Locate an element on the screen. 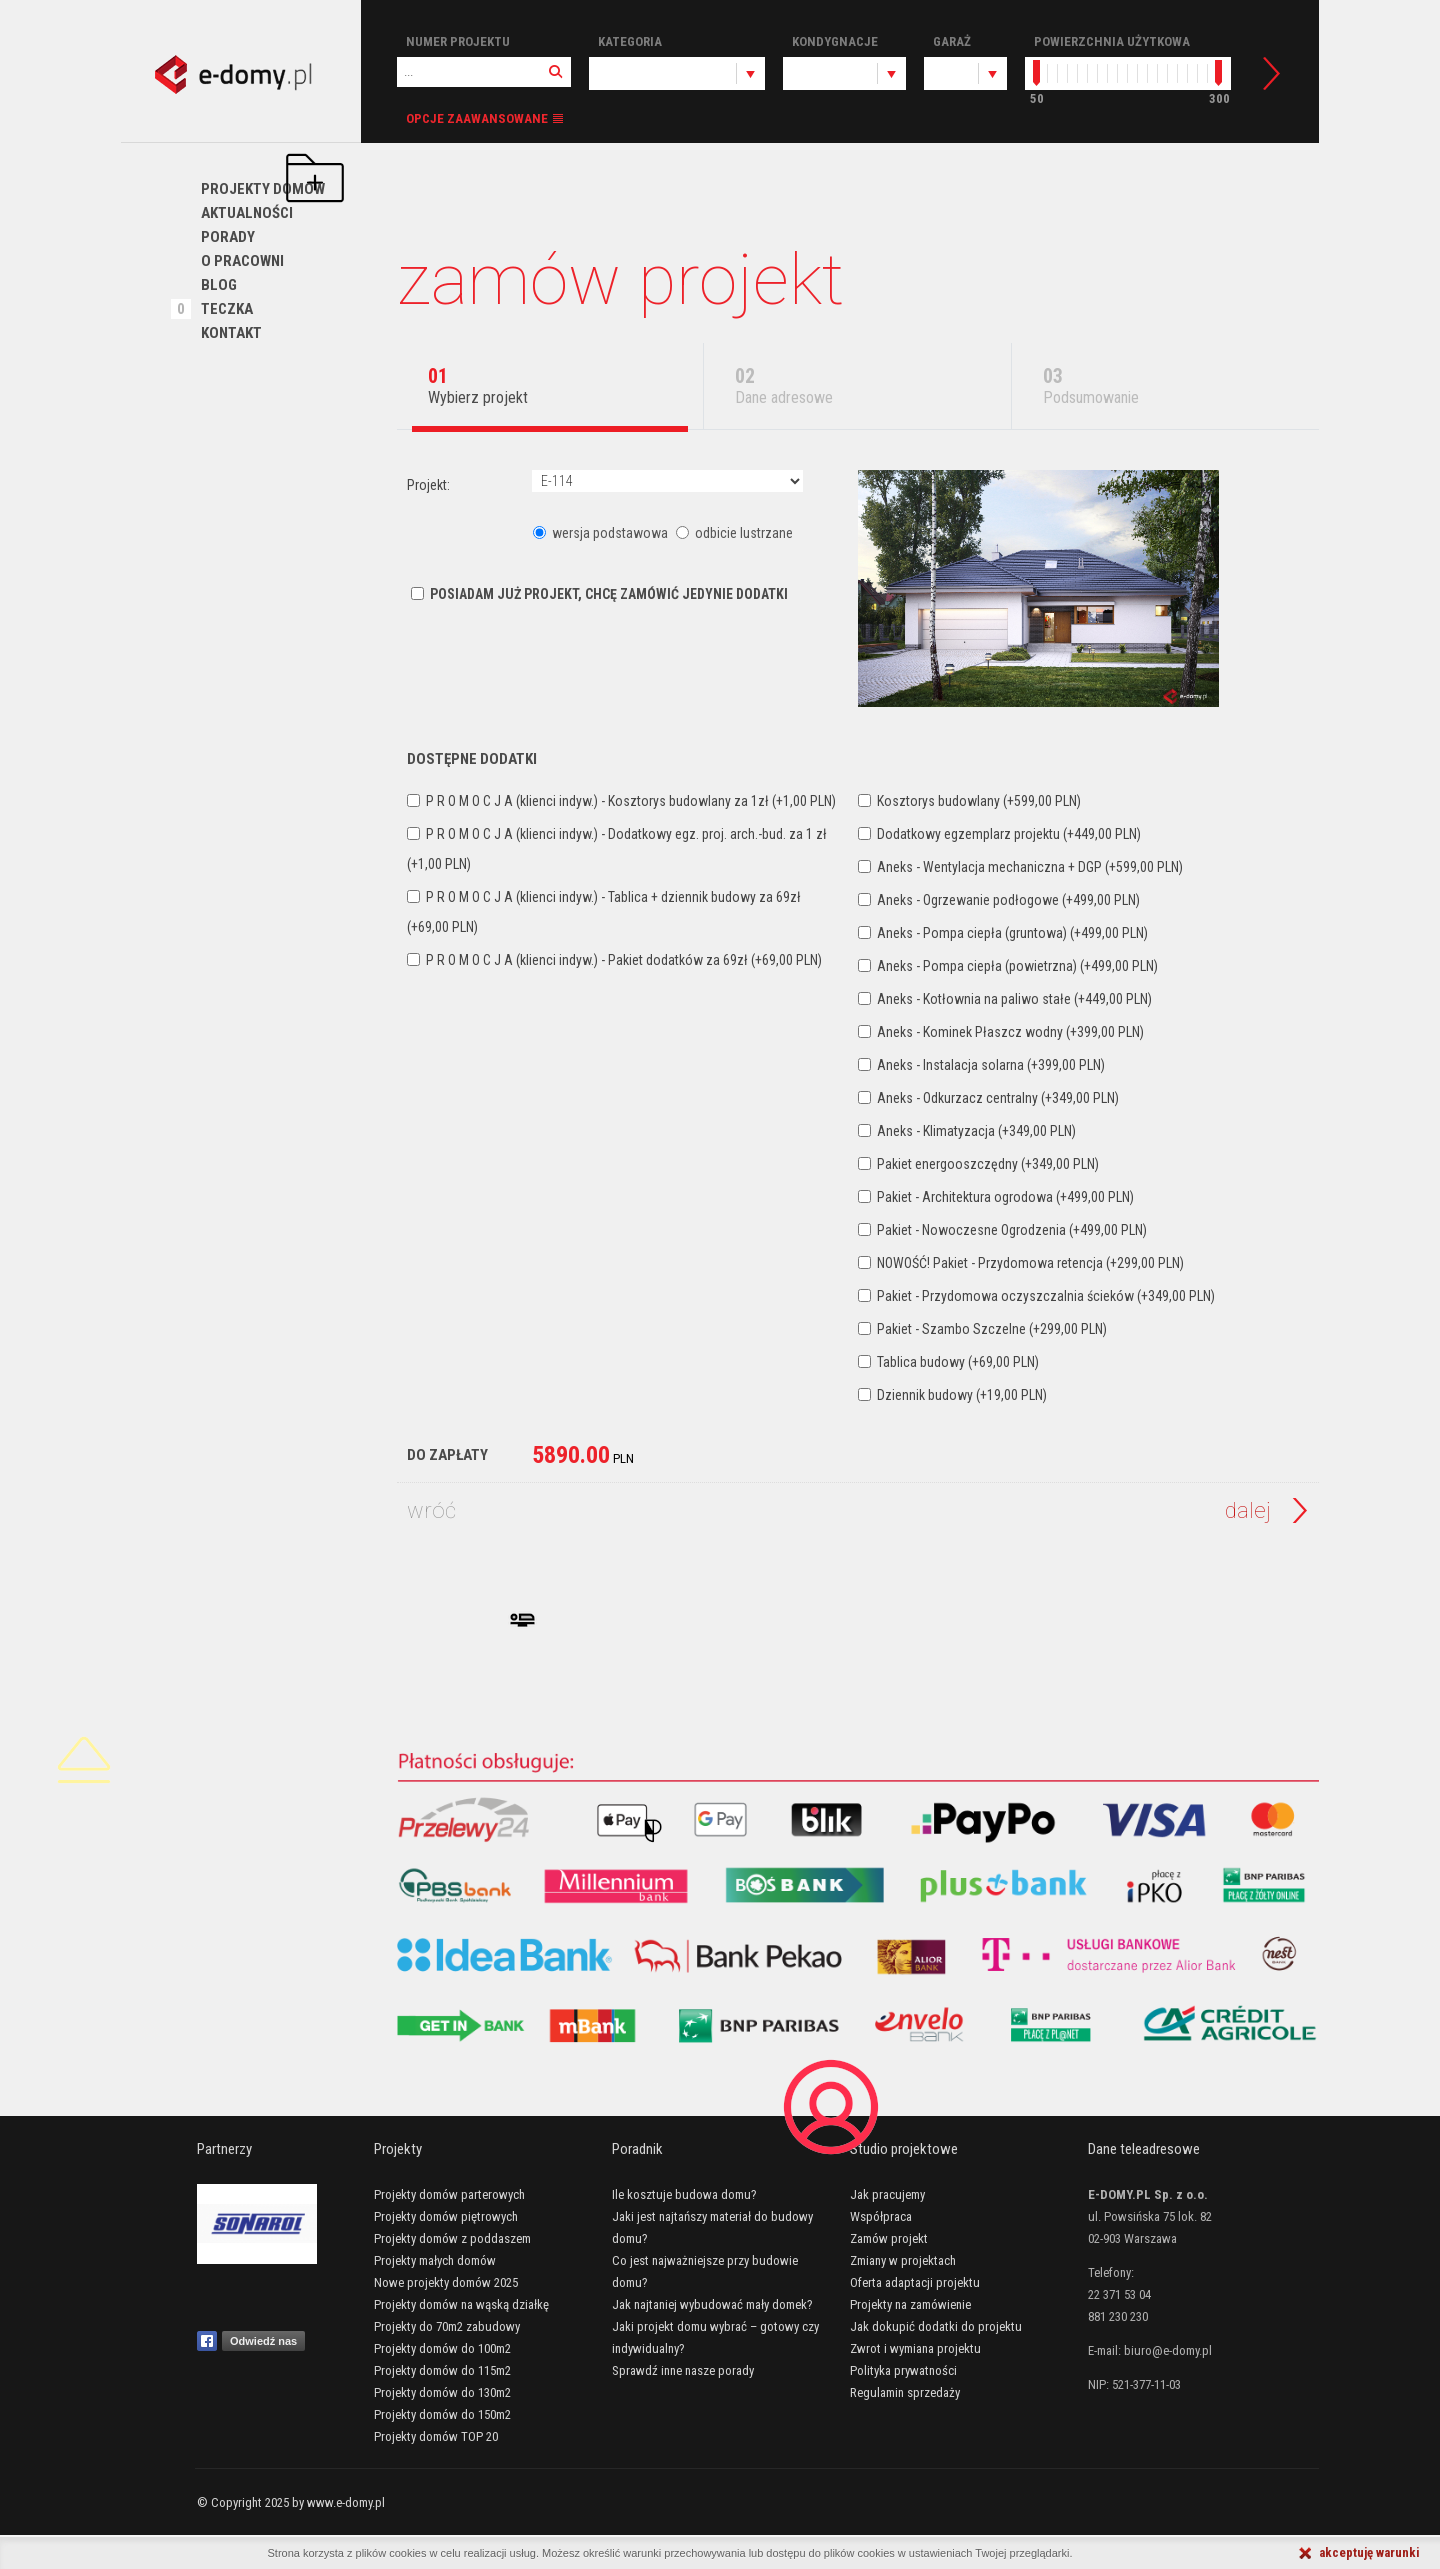 This screenshot has height=2569, width=1440. phosphor icons logo is located at coordinates (651, 1829).